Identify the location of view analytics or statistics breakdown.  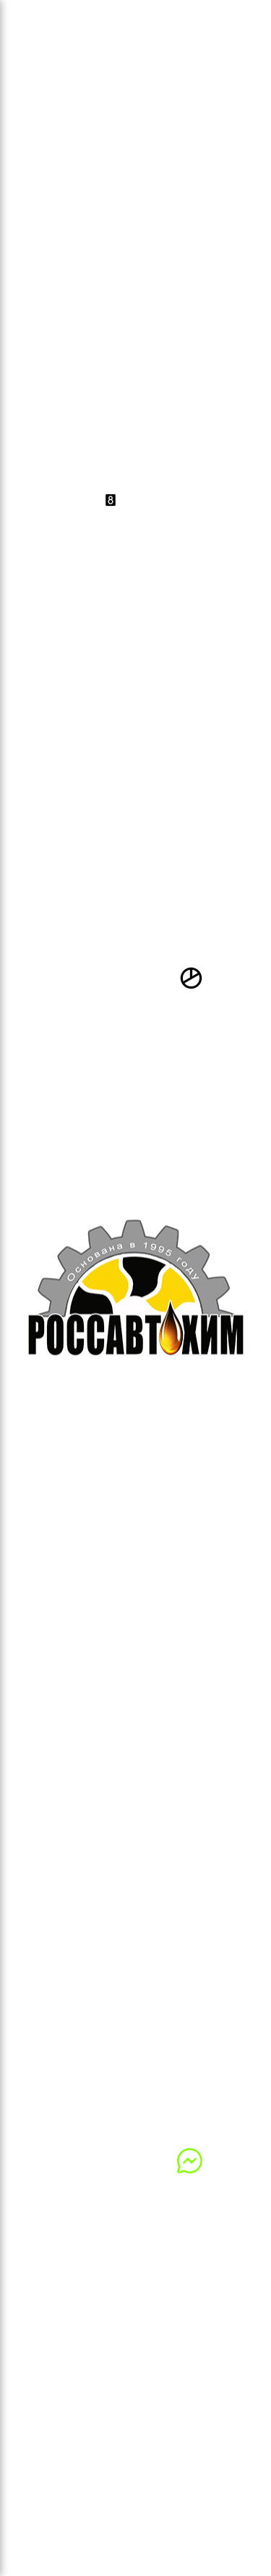
(191, 978).